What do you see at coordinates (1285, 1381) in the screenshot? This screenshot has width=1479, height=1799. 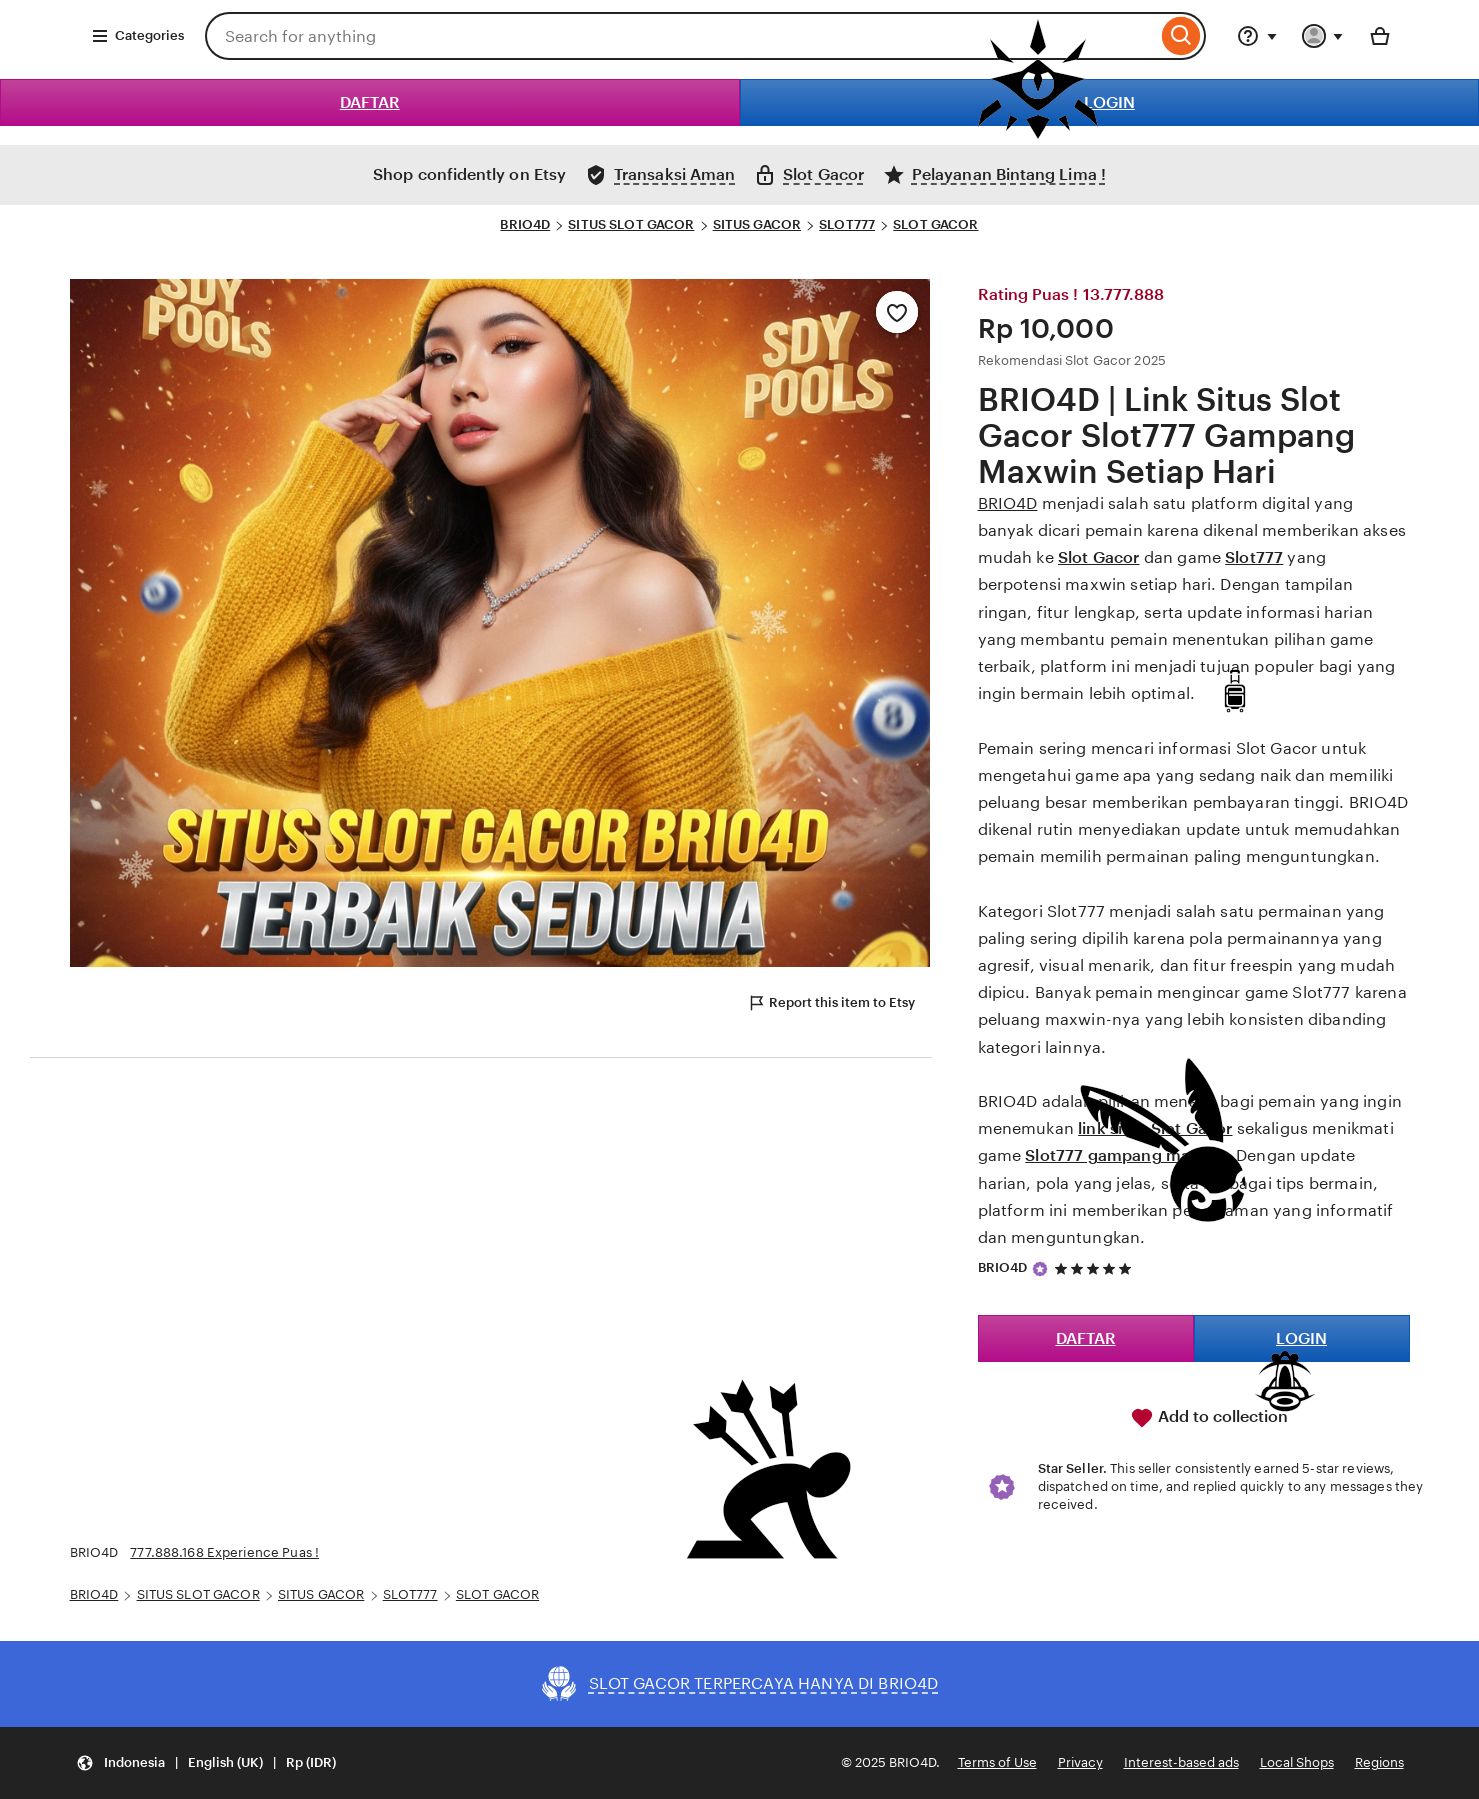 I see `alien invasion or UFO event in game` at bounding box center [1285, 1381].